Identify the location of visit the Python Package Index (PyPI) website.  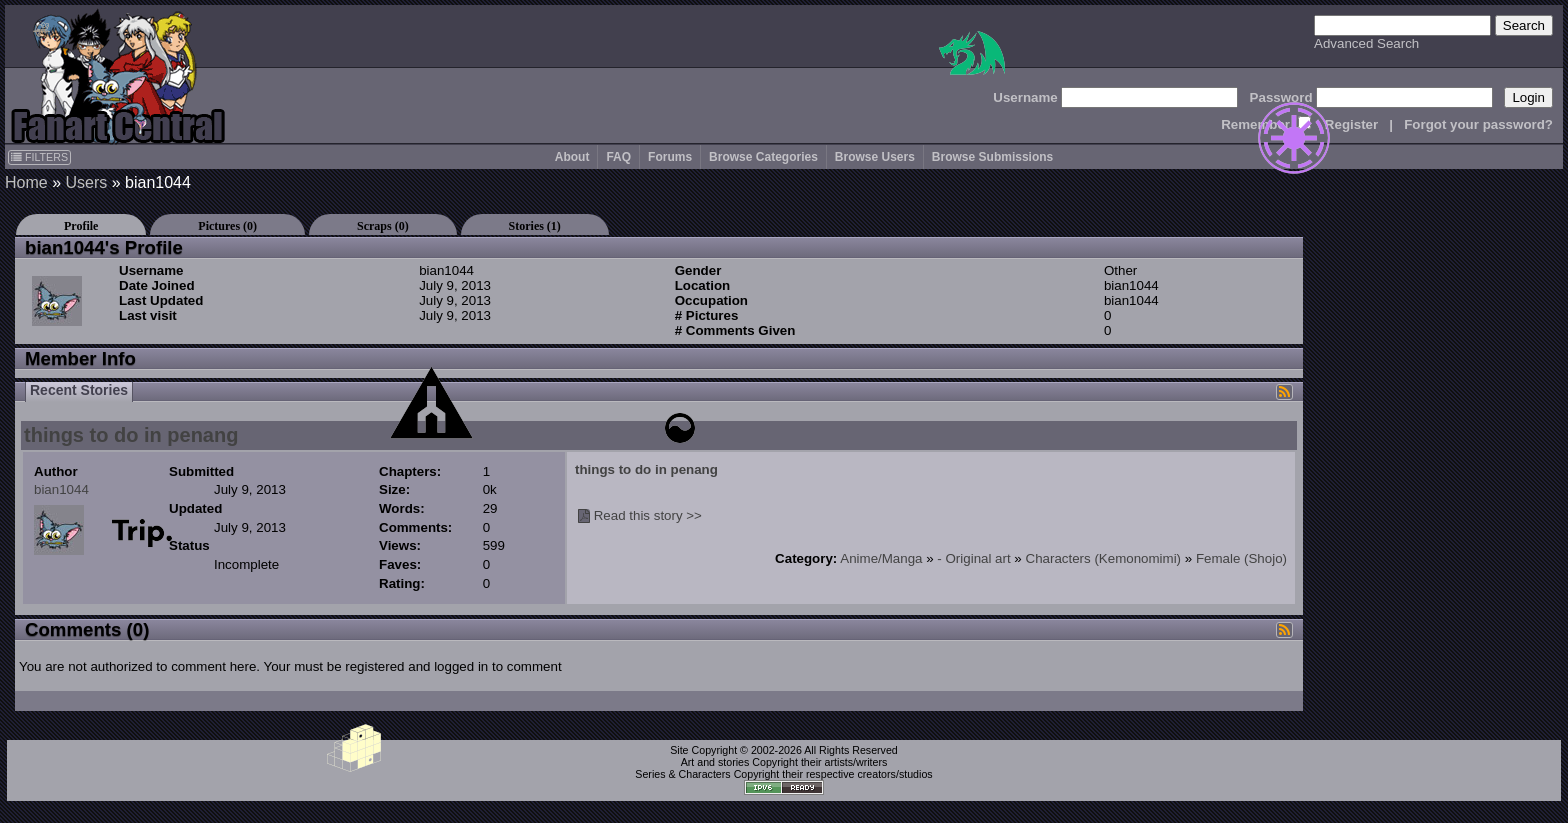
(354, 748).